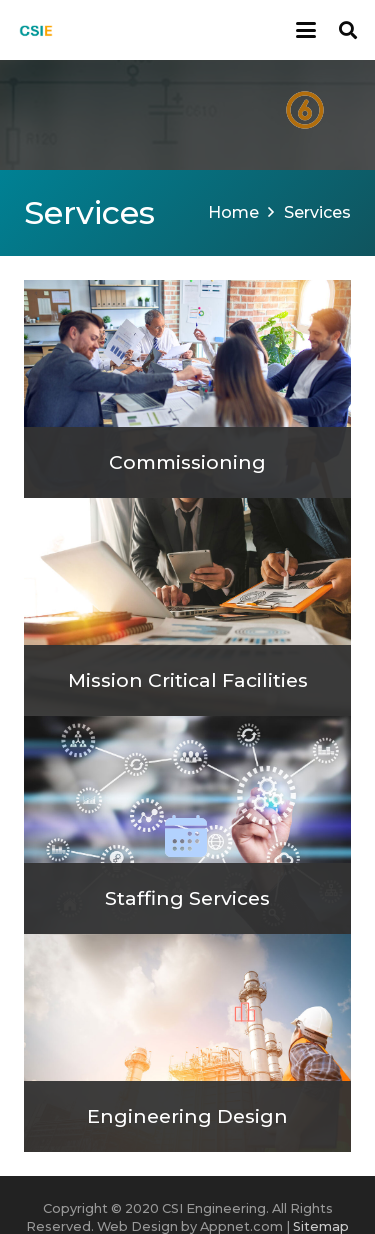 The height and width of the screenshot is (1234, 375). What do you see at coordinates (186, 836) in the screenshot?
I see `view calendar or schedule` at bounding box center [186, 836].